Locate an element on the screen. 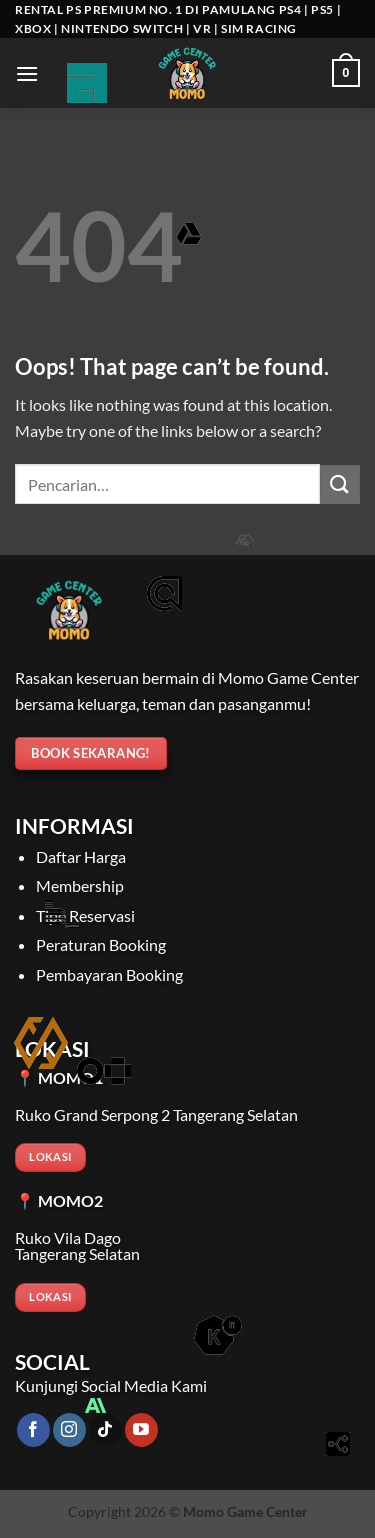  view on stackshare is located at coordinates (338, 1444).